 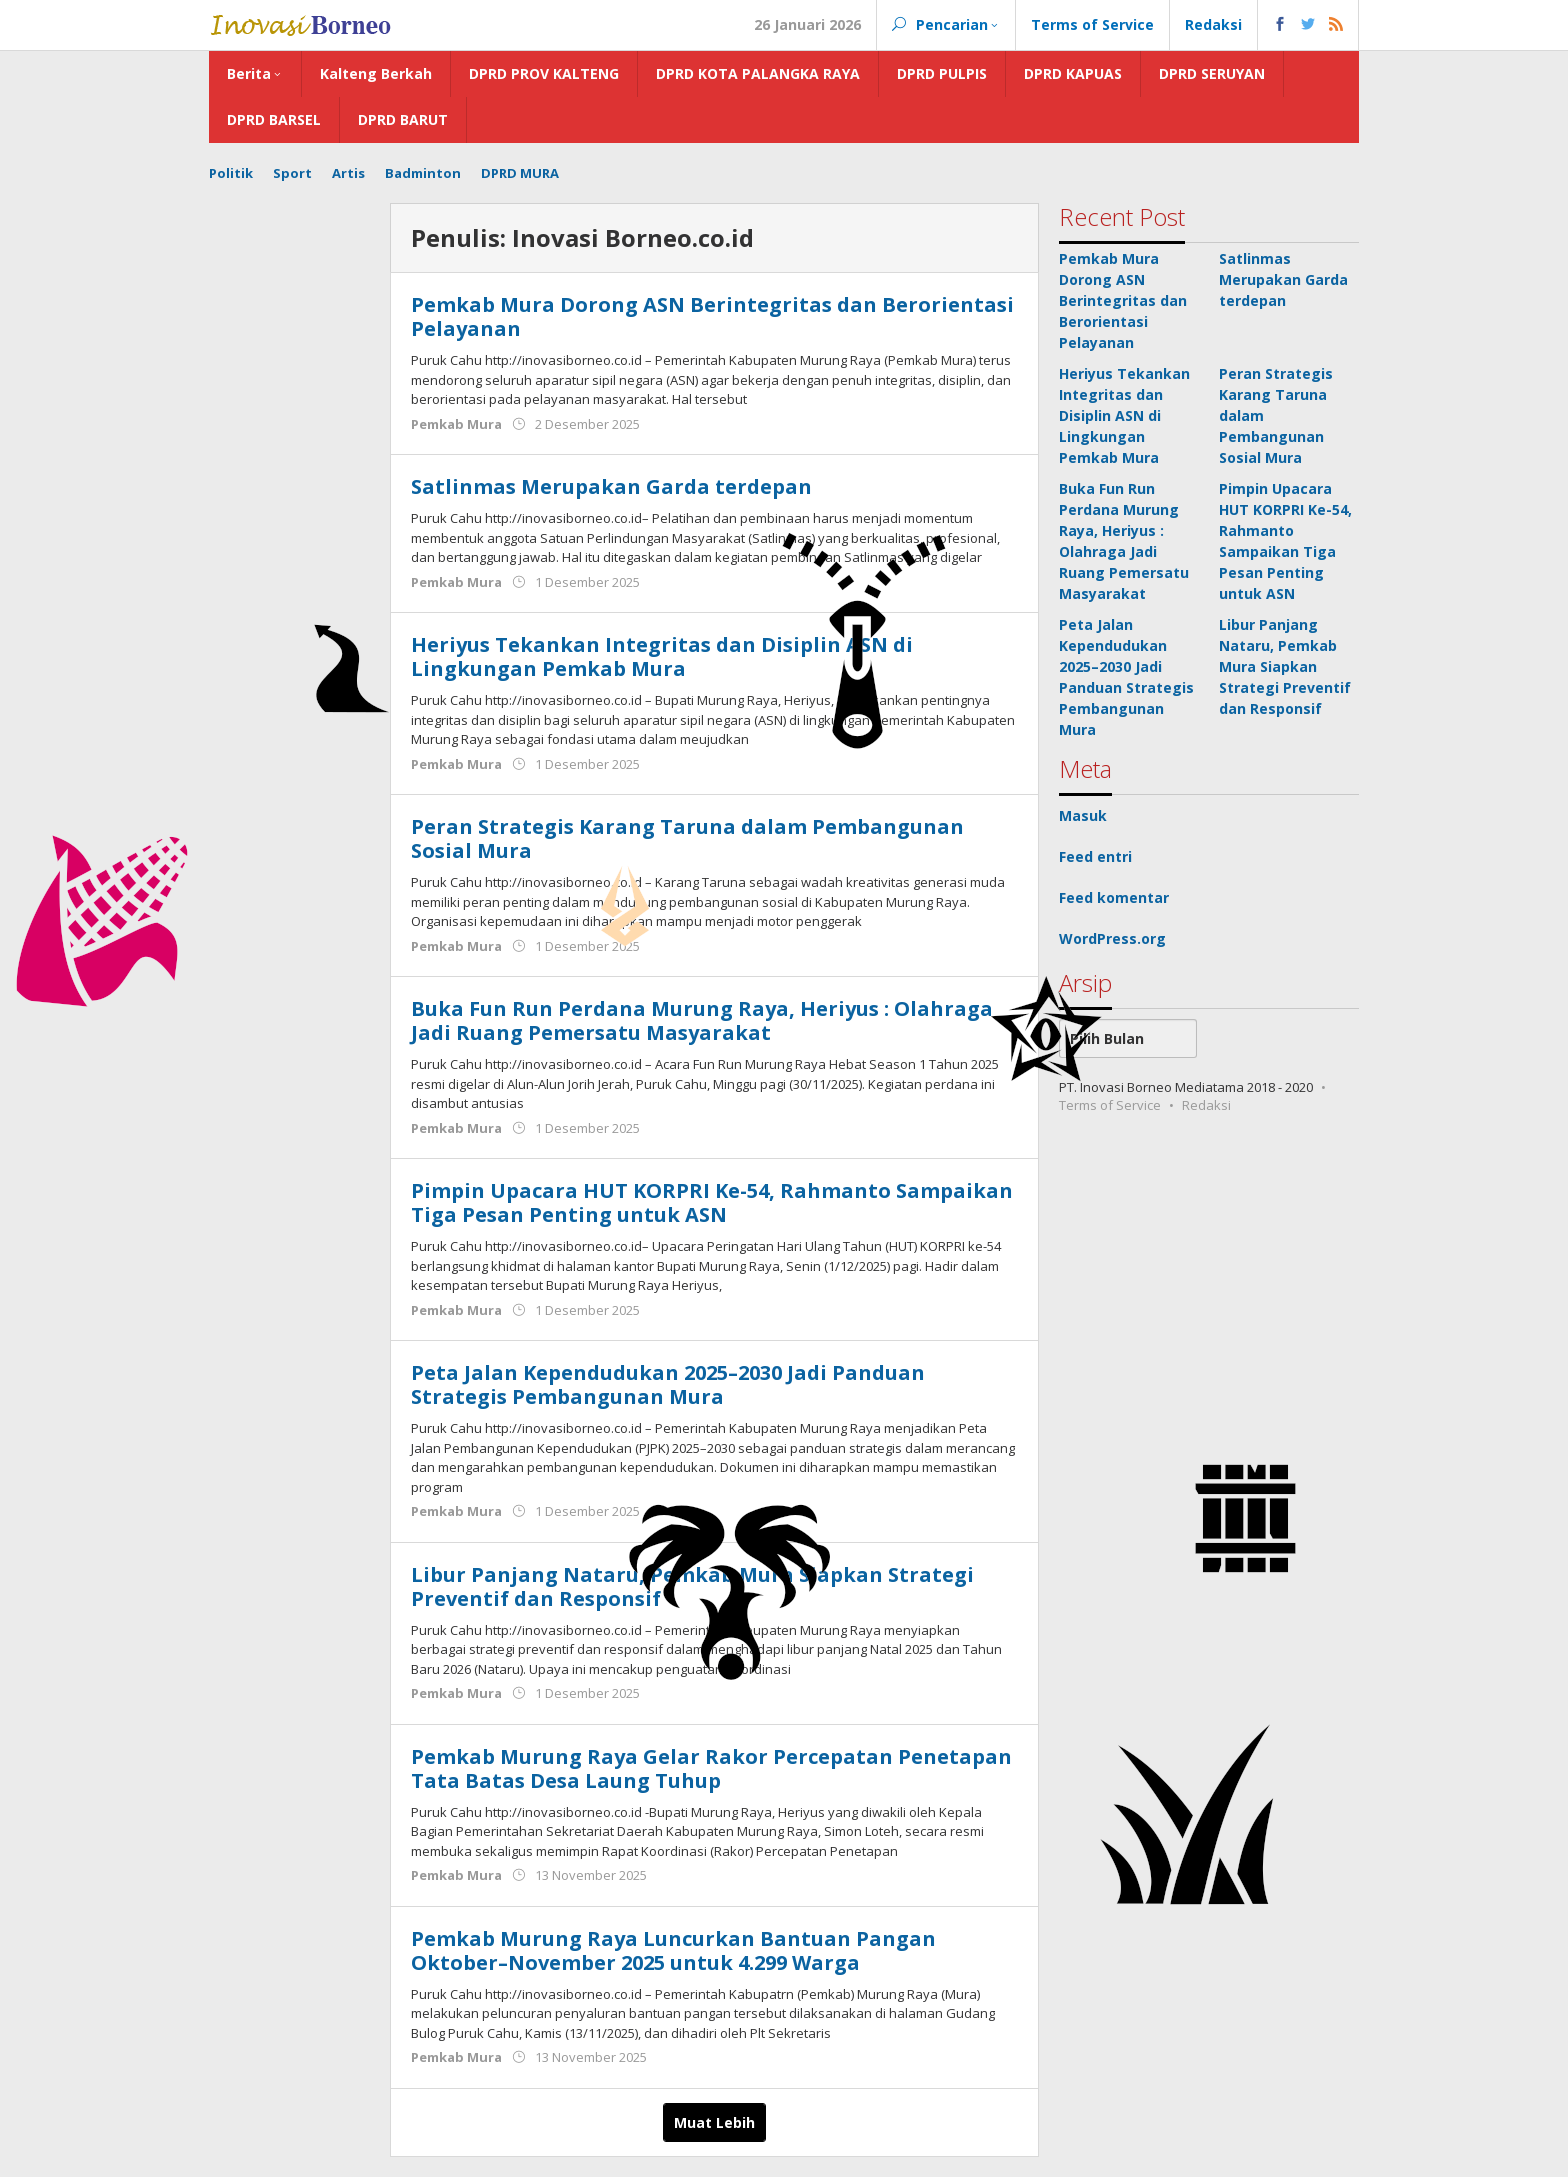 I want to click on hades or underworld themed game element, so click(x=625, y=906).